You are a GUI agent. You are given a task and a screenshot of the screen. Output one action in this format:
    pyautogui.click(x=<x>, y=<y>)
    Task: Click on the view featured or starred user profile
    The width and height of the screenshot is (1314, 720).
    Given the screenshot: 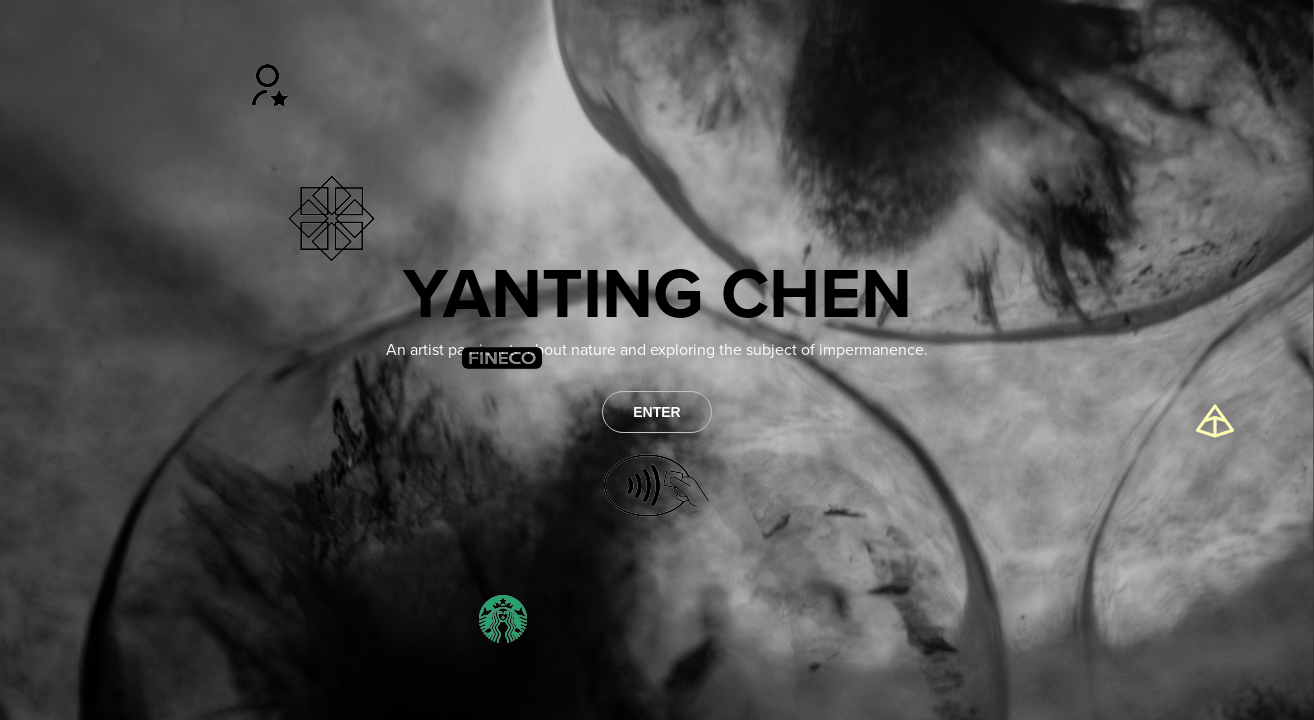 What is the action you would take?
    pyautogui.click(x=267, y=85)
    